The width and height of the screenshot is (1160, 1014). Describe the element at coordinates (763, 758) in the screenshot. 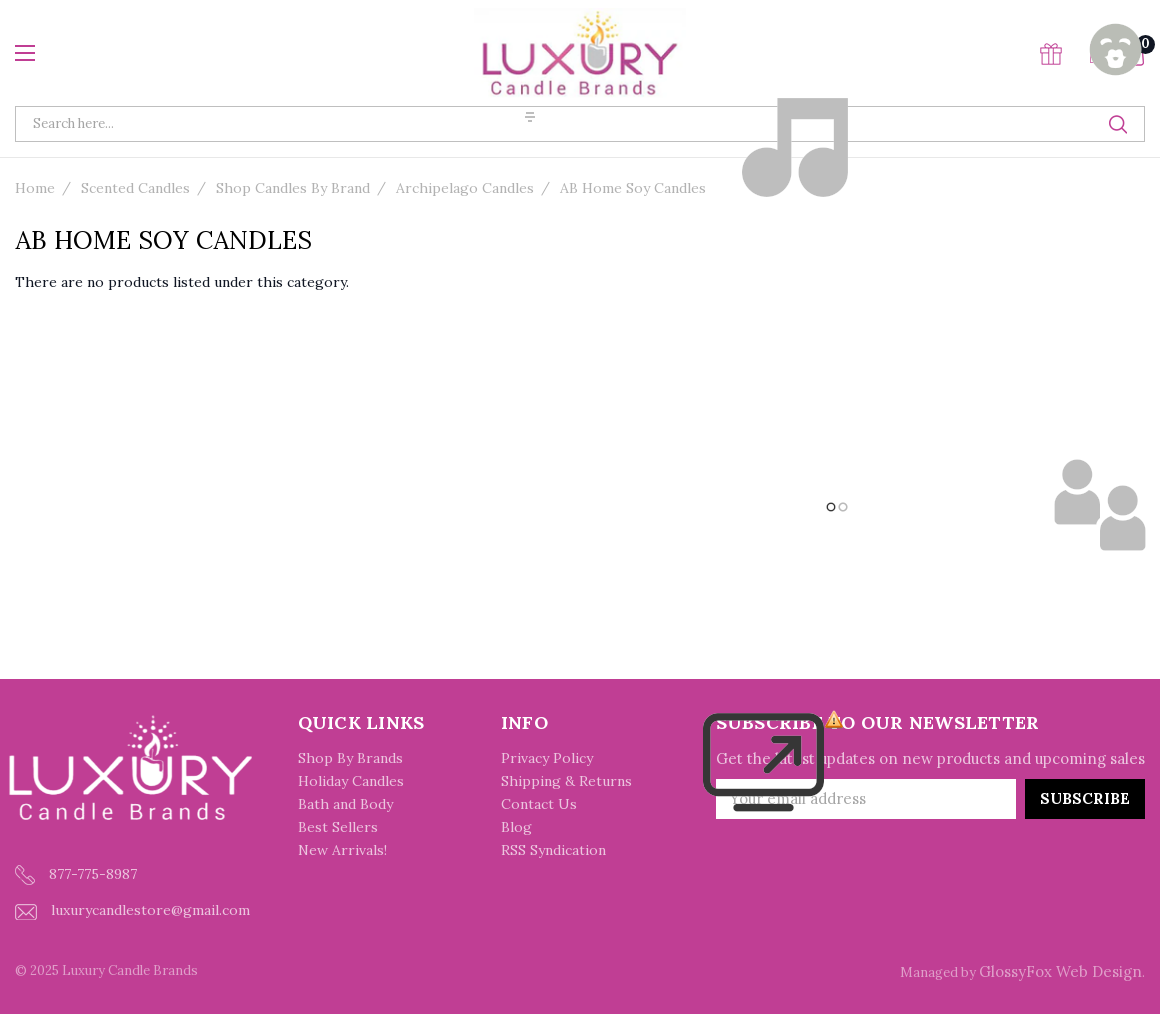

I see `access desktop sharing settings` at that location.